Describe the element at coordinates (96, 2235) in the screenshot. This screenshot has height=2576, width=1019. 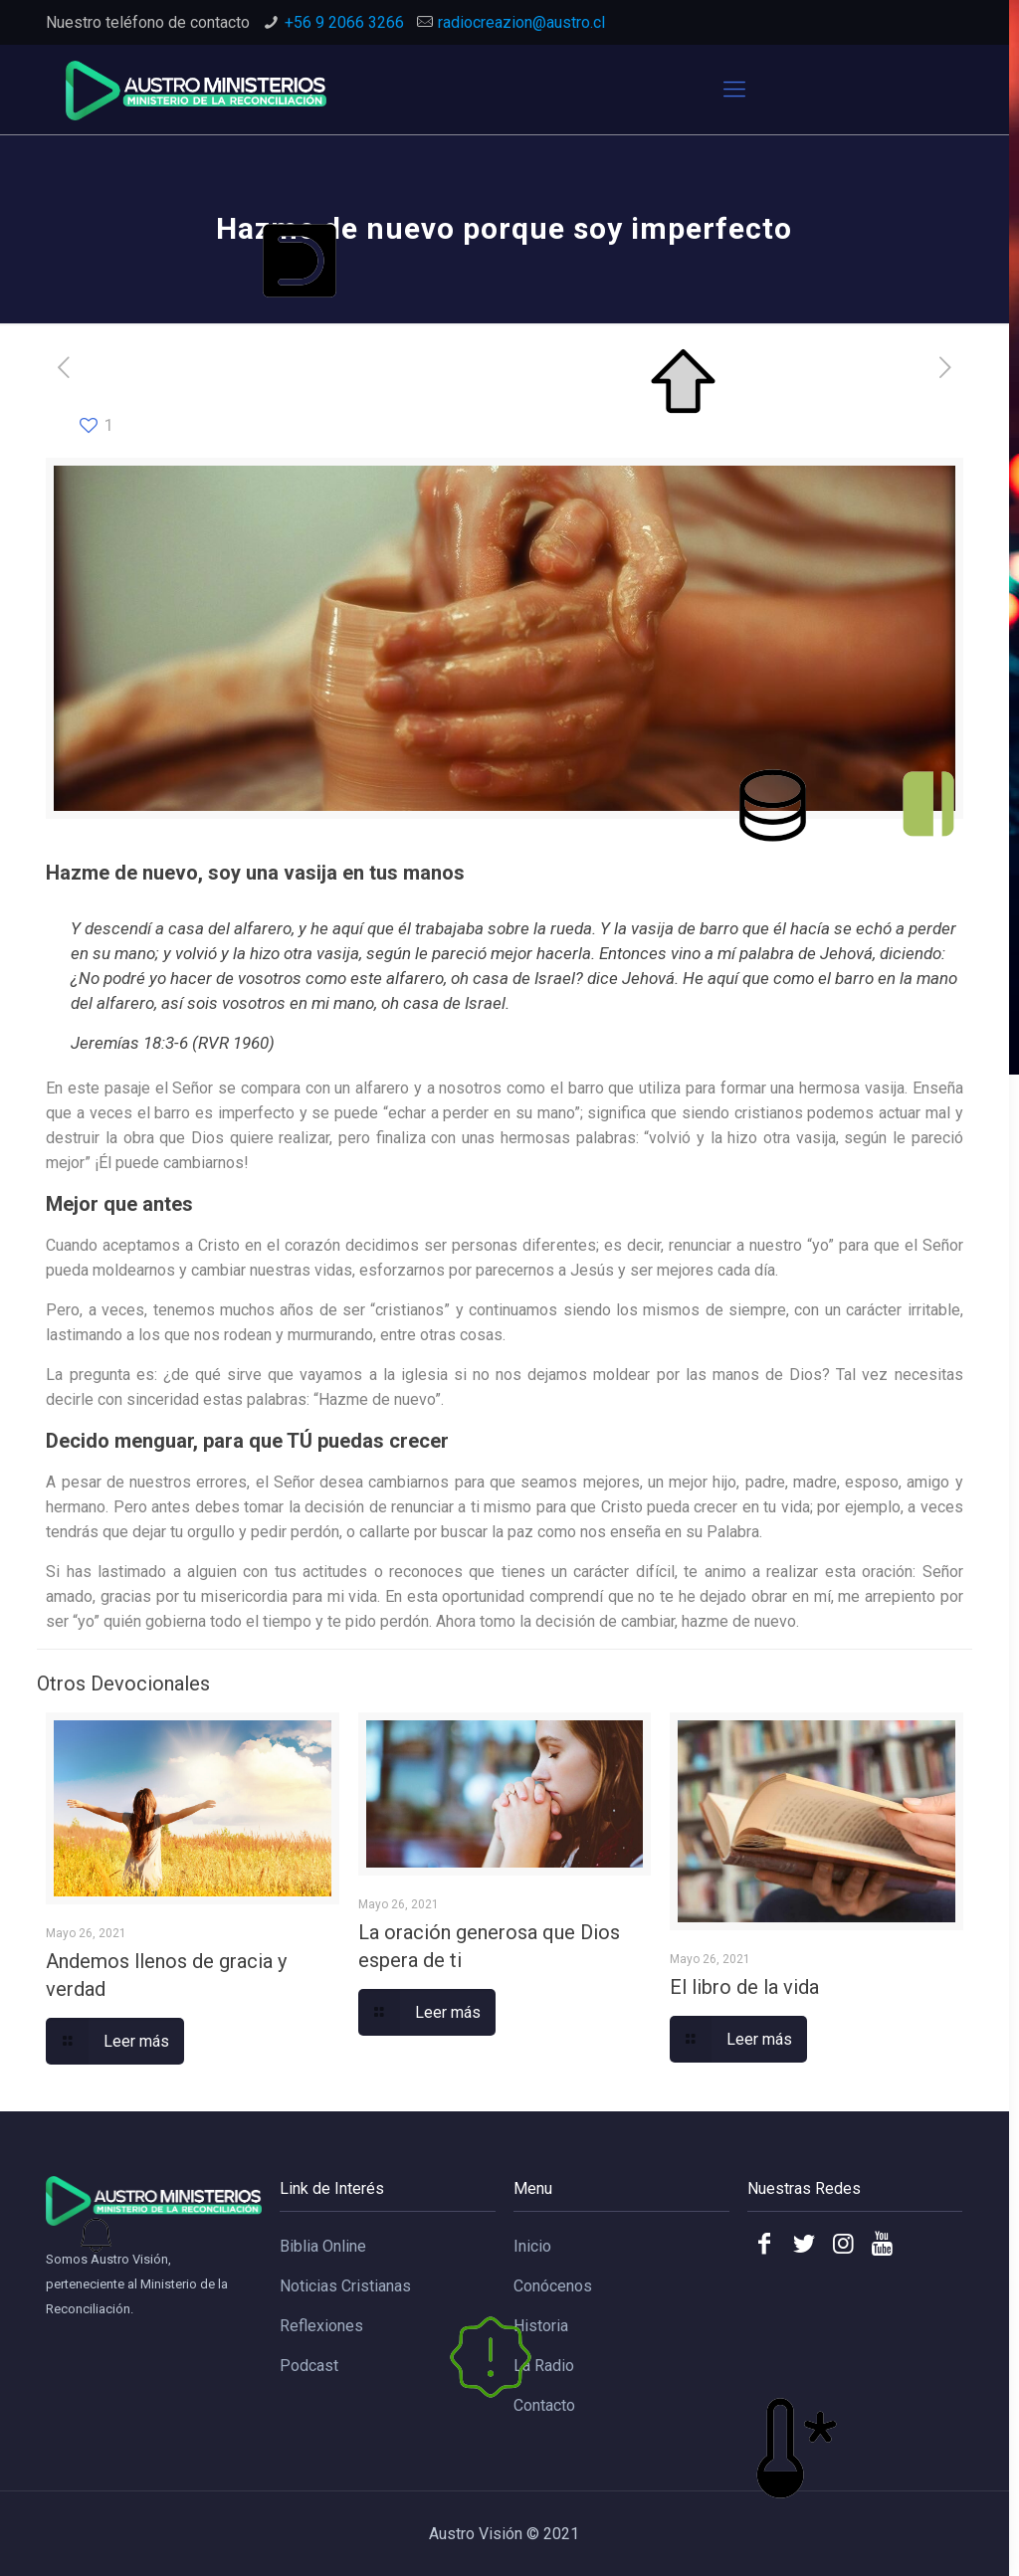
I see `view notifications` at that location.